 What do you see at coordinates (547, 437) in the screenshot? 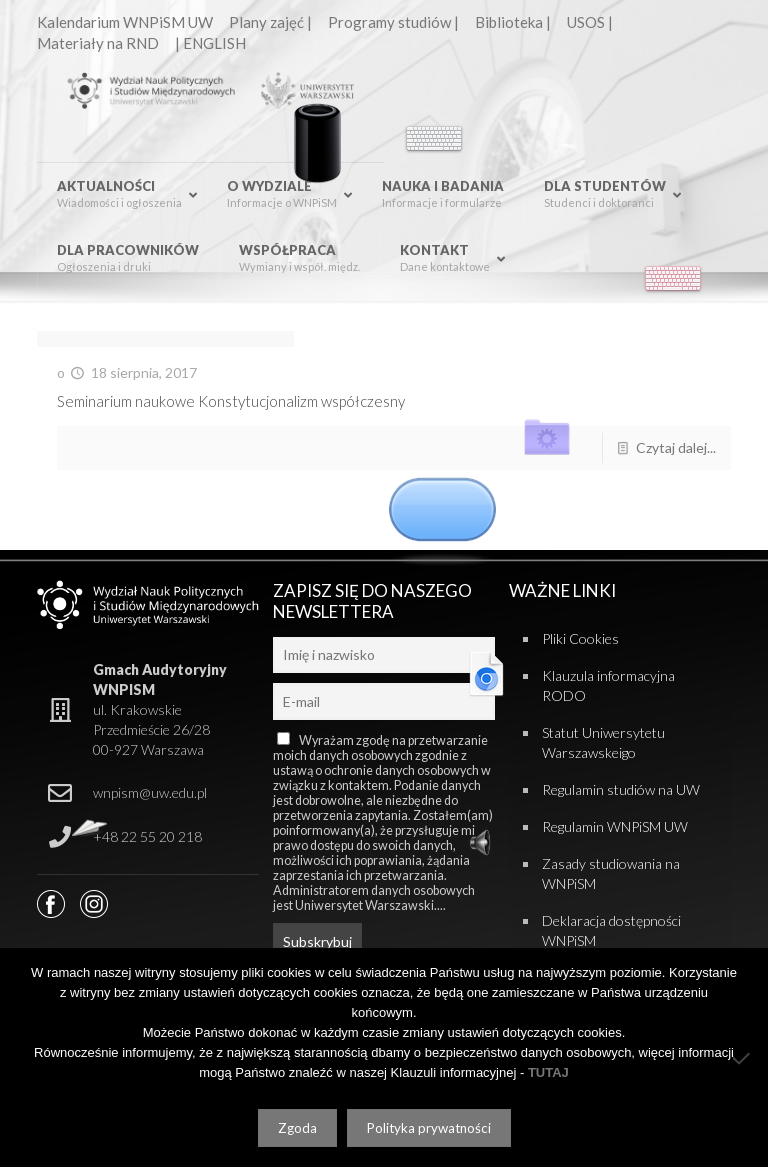
I see `open smart folder with automated sorting rules` at bounding box center [547, 437].